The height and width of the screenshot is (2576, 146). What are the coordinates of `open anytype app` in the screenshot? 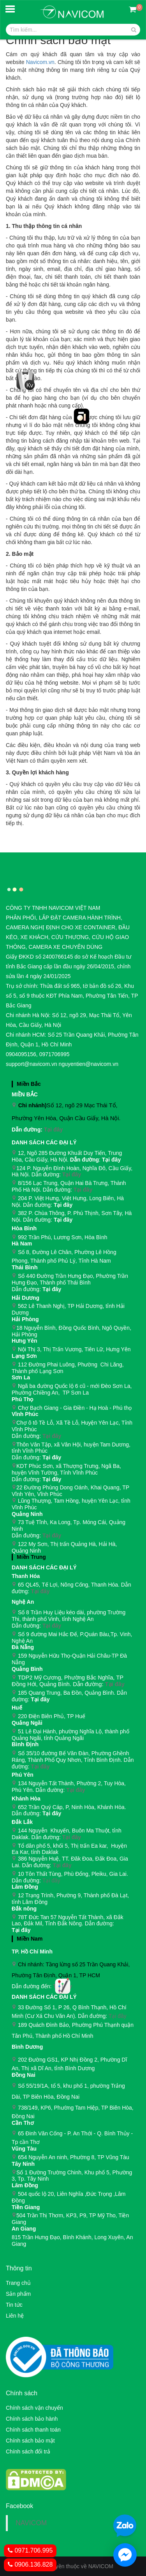 It's located at (81, 416).